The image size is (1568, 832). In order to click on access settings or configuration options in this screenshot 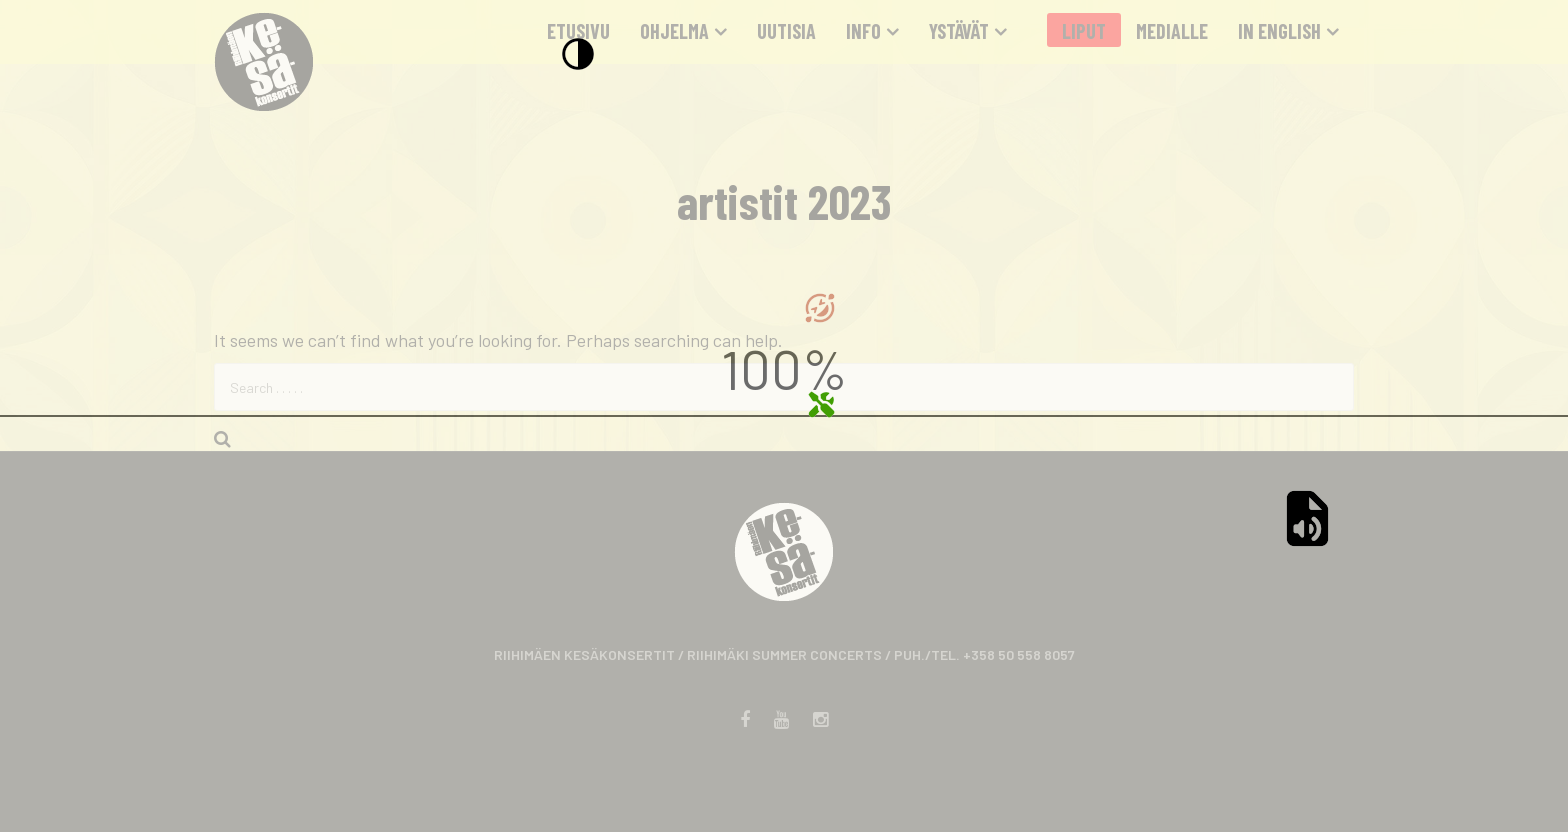, I will do `click(821, 404)`.